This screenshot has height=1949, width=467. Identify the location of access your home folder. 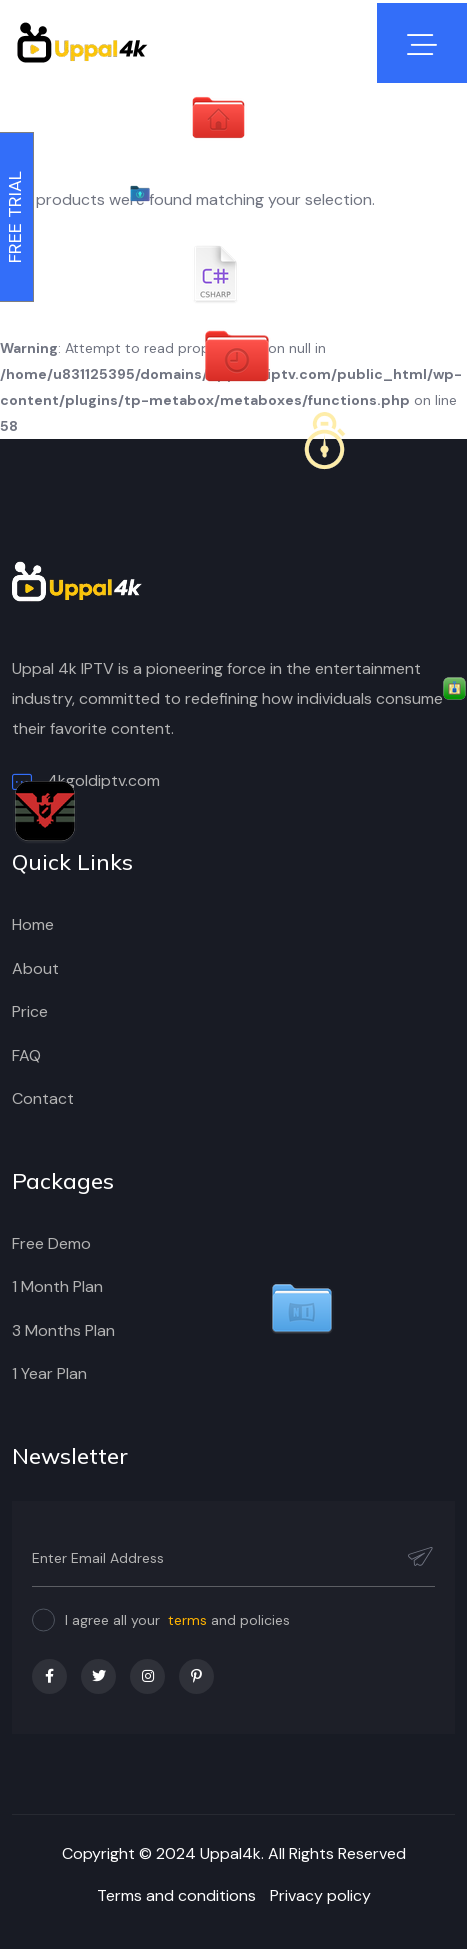
(218, 117).